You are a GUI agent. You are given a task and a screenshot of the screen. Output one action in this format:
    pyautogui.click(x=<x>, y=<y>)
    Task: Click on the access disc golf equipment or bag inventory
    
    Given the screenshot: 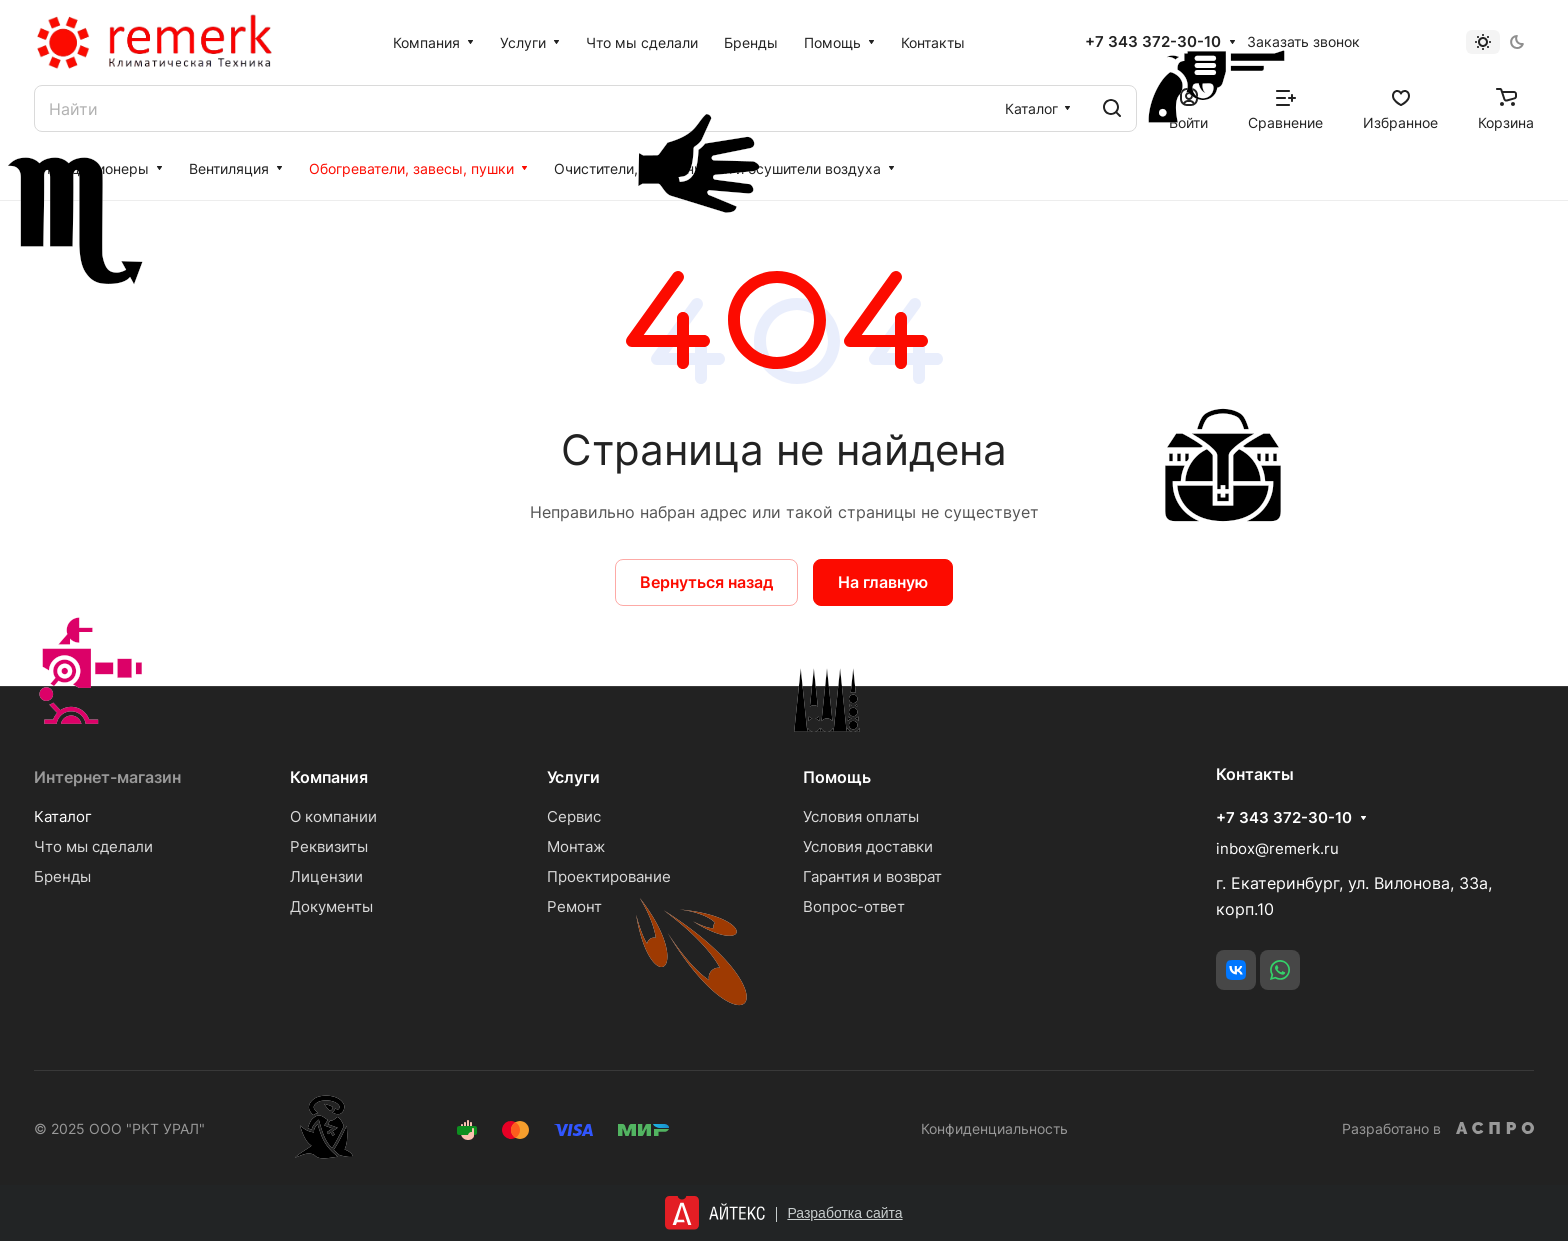 What is the action you would take?
    pyautogui.click(x=1223, y=465)
    